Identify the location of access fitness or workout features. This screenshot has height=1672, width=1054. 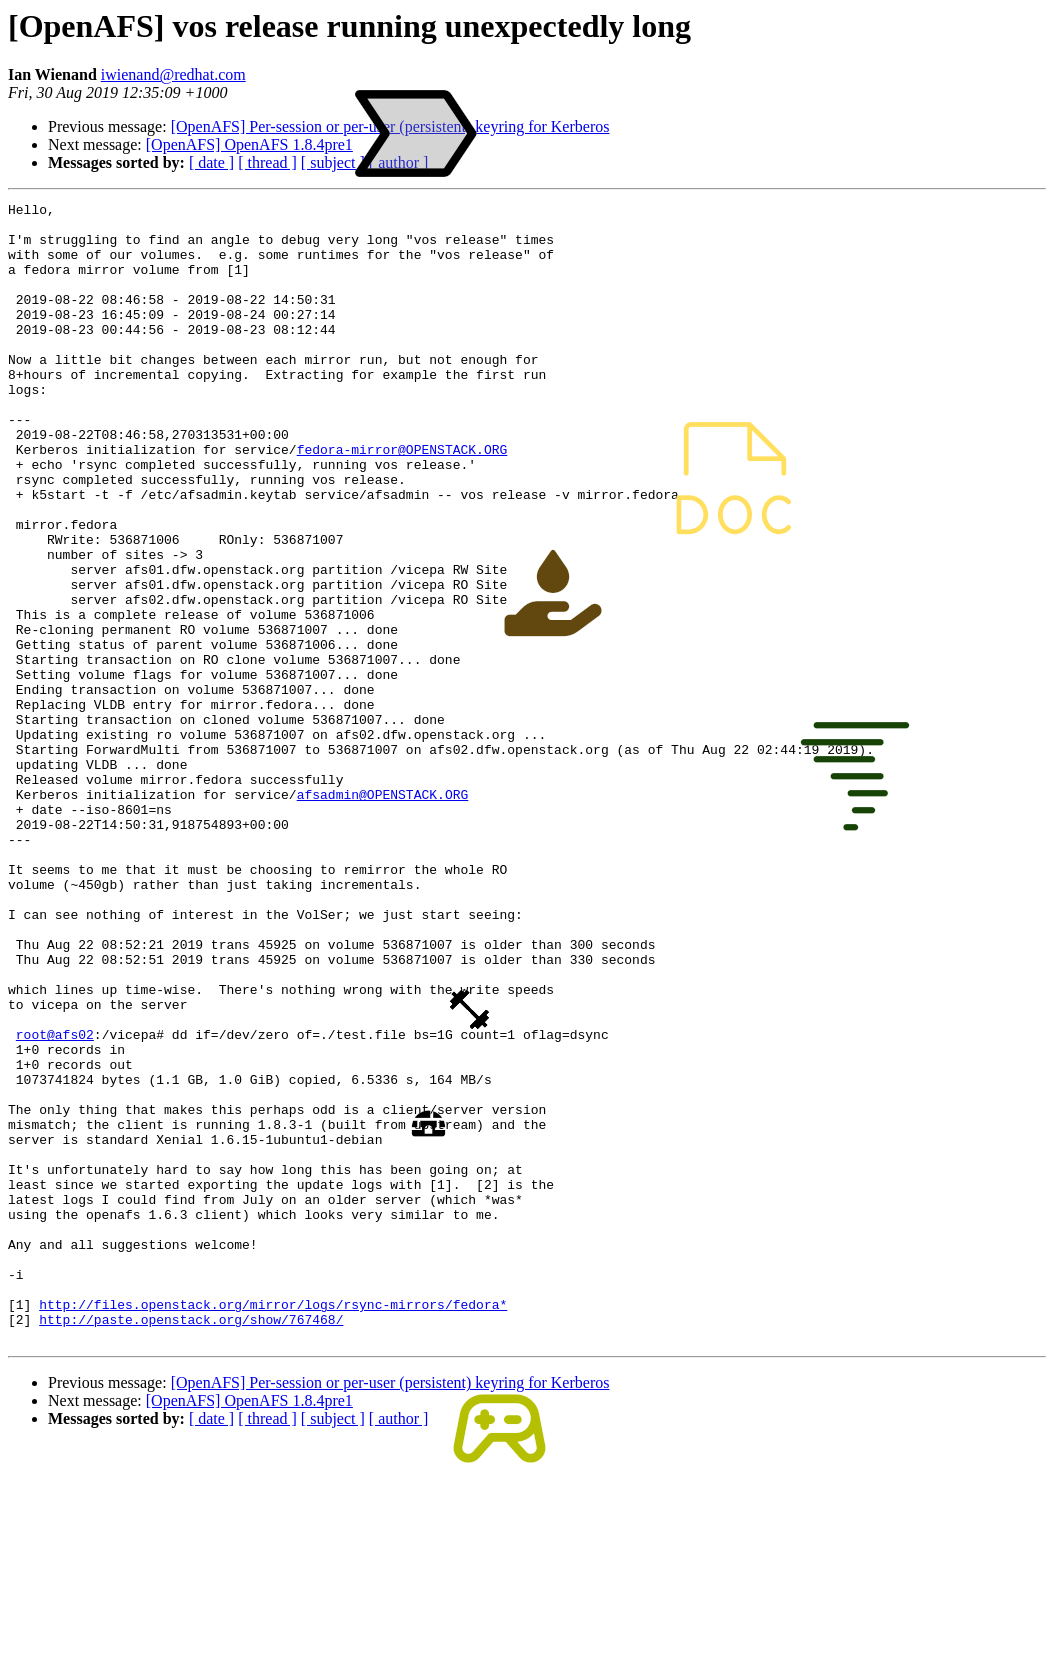
(469, 1009).